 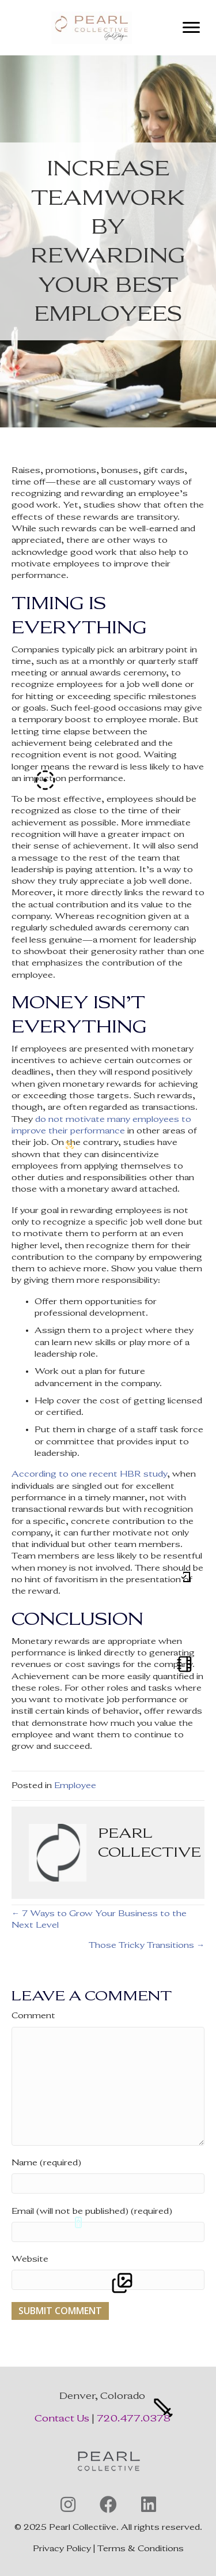 What do you see at coordinates (185, 1577) in the screenshot?
I see `indicates mobile-optimized or responsive content` at bounding box center [185, 1577].